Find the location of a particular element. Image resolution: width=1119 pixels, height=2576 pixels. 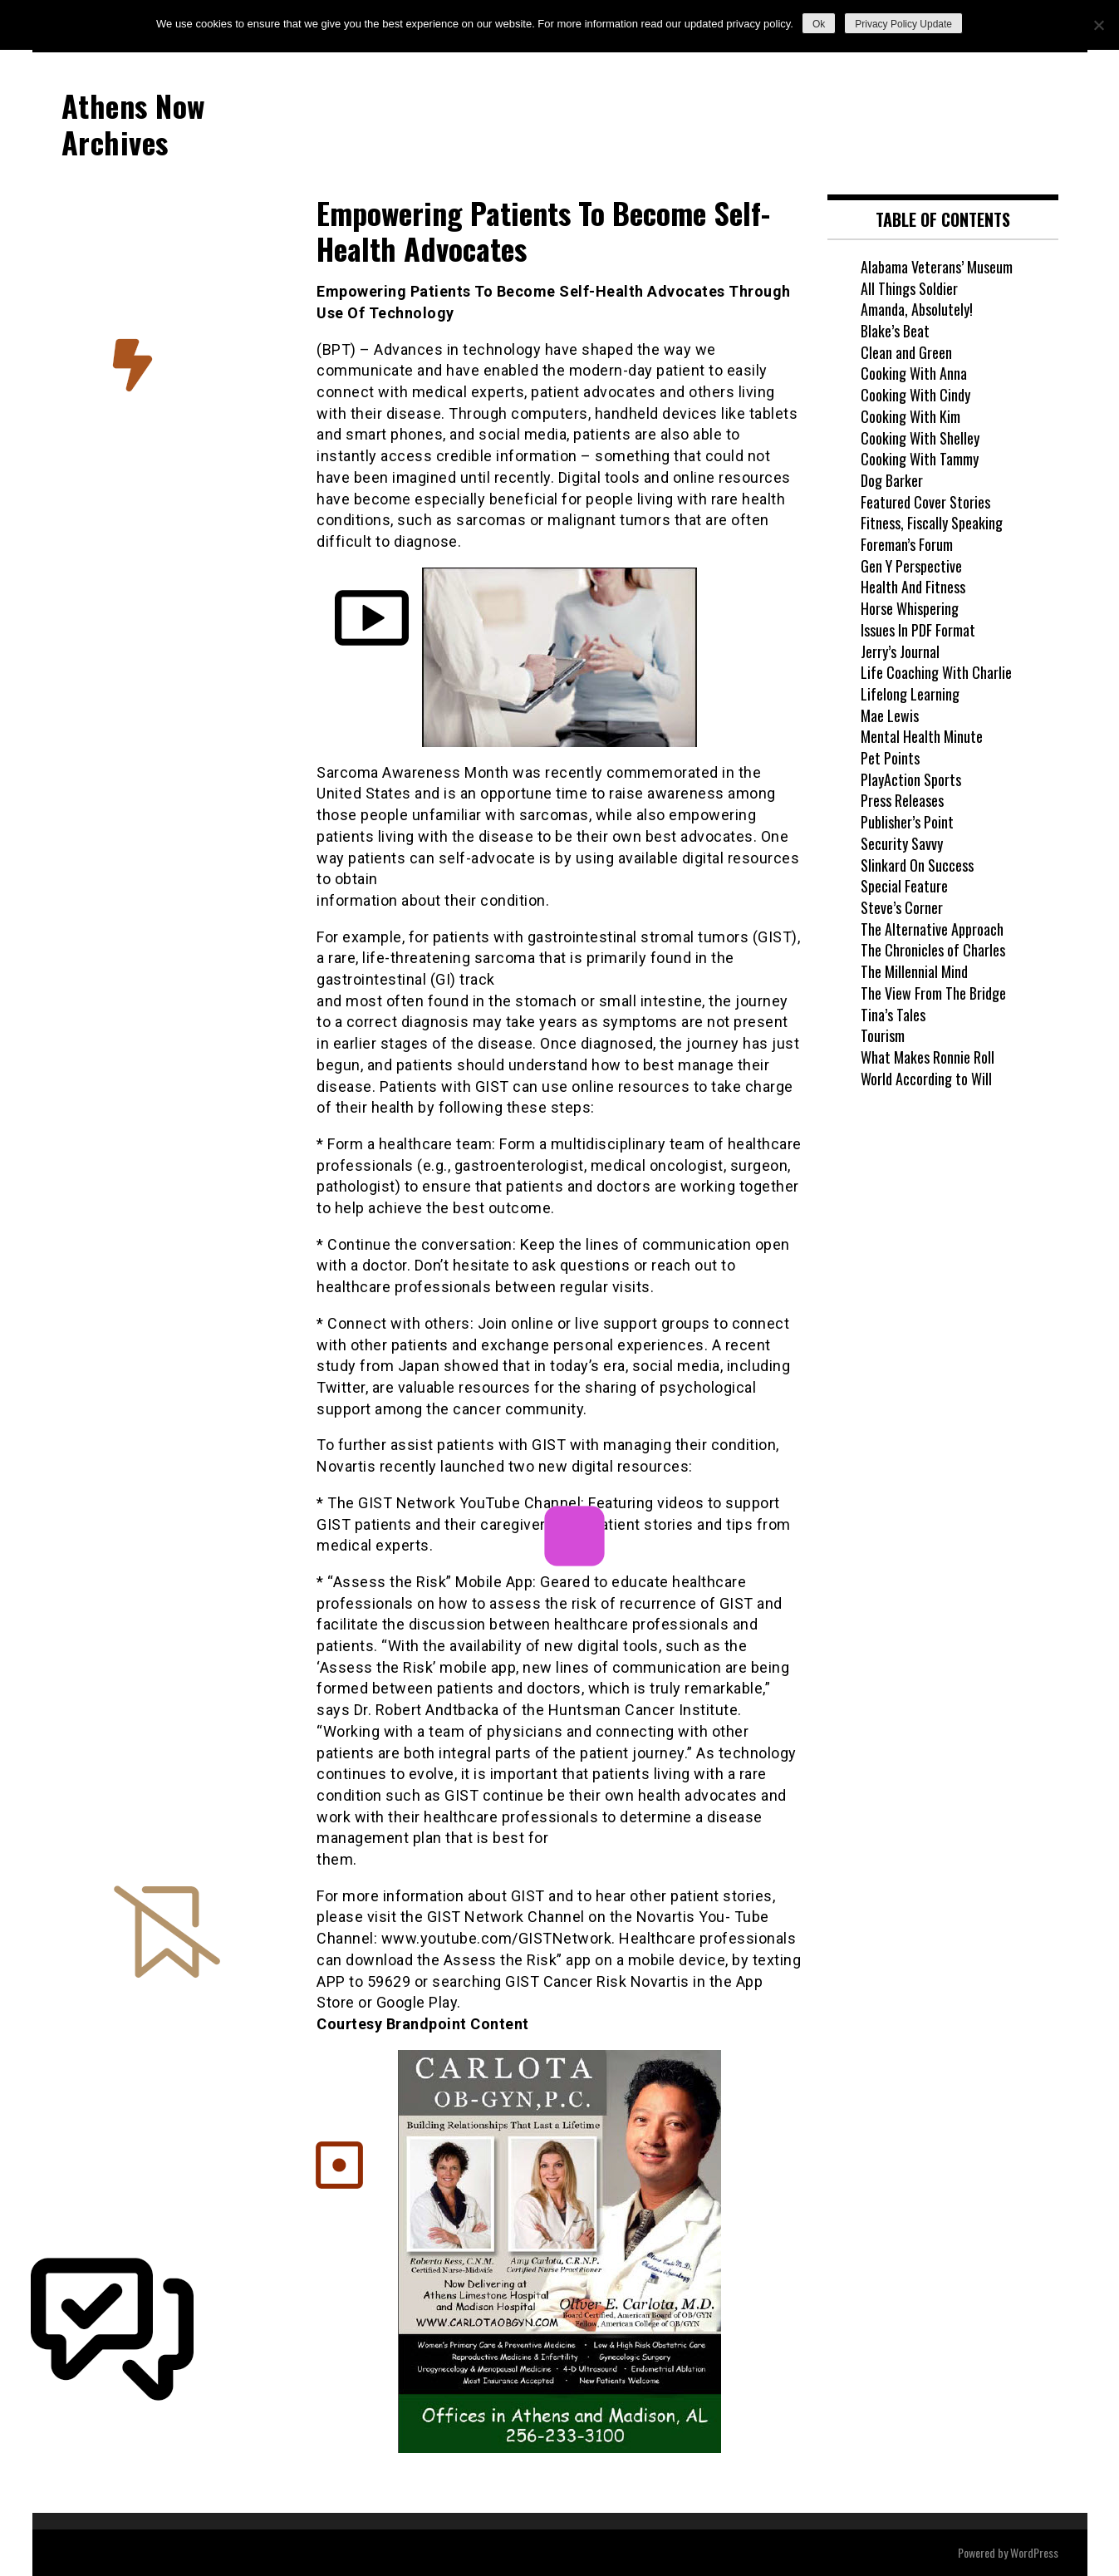

indicates a file has been modified in a diff view is located at coordinates (339, 2165).